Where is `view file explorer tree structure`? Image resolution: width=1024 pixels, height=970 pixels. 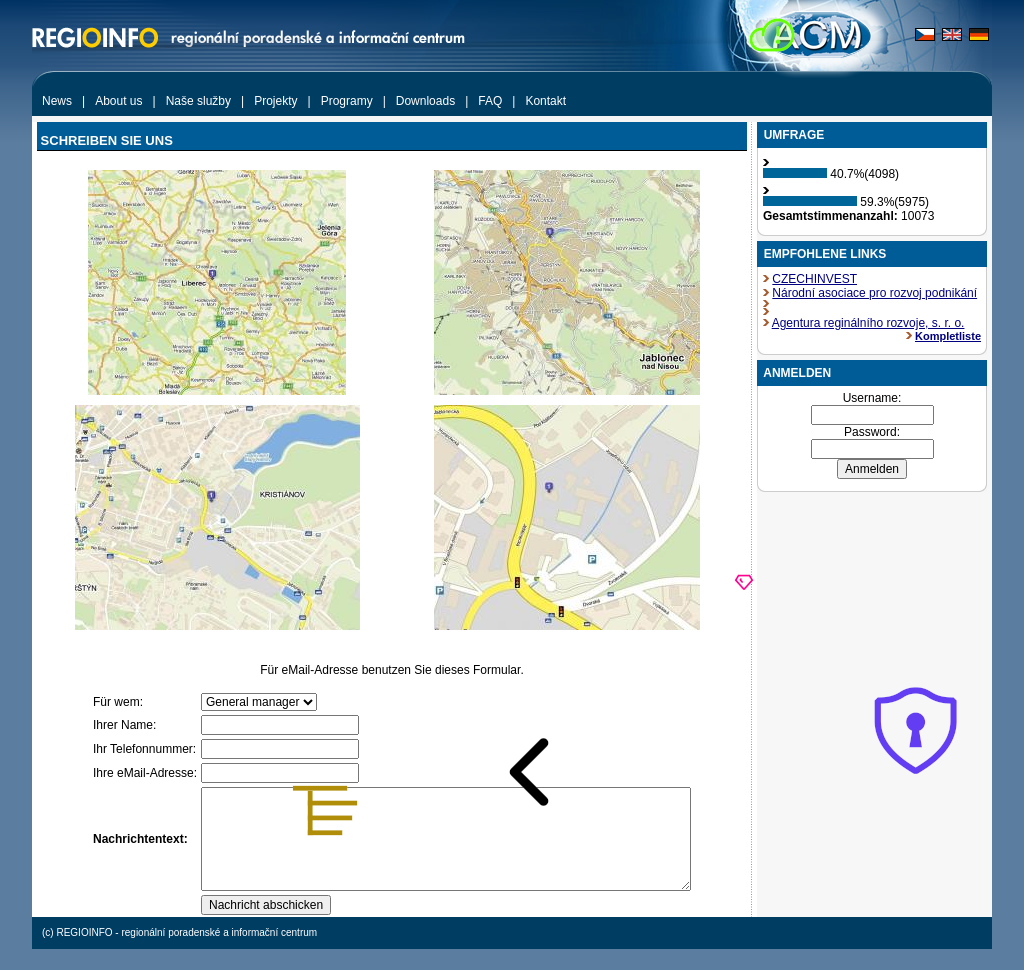 view file explorer tree structure is located at coordinates (327, 810).